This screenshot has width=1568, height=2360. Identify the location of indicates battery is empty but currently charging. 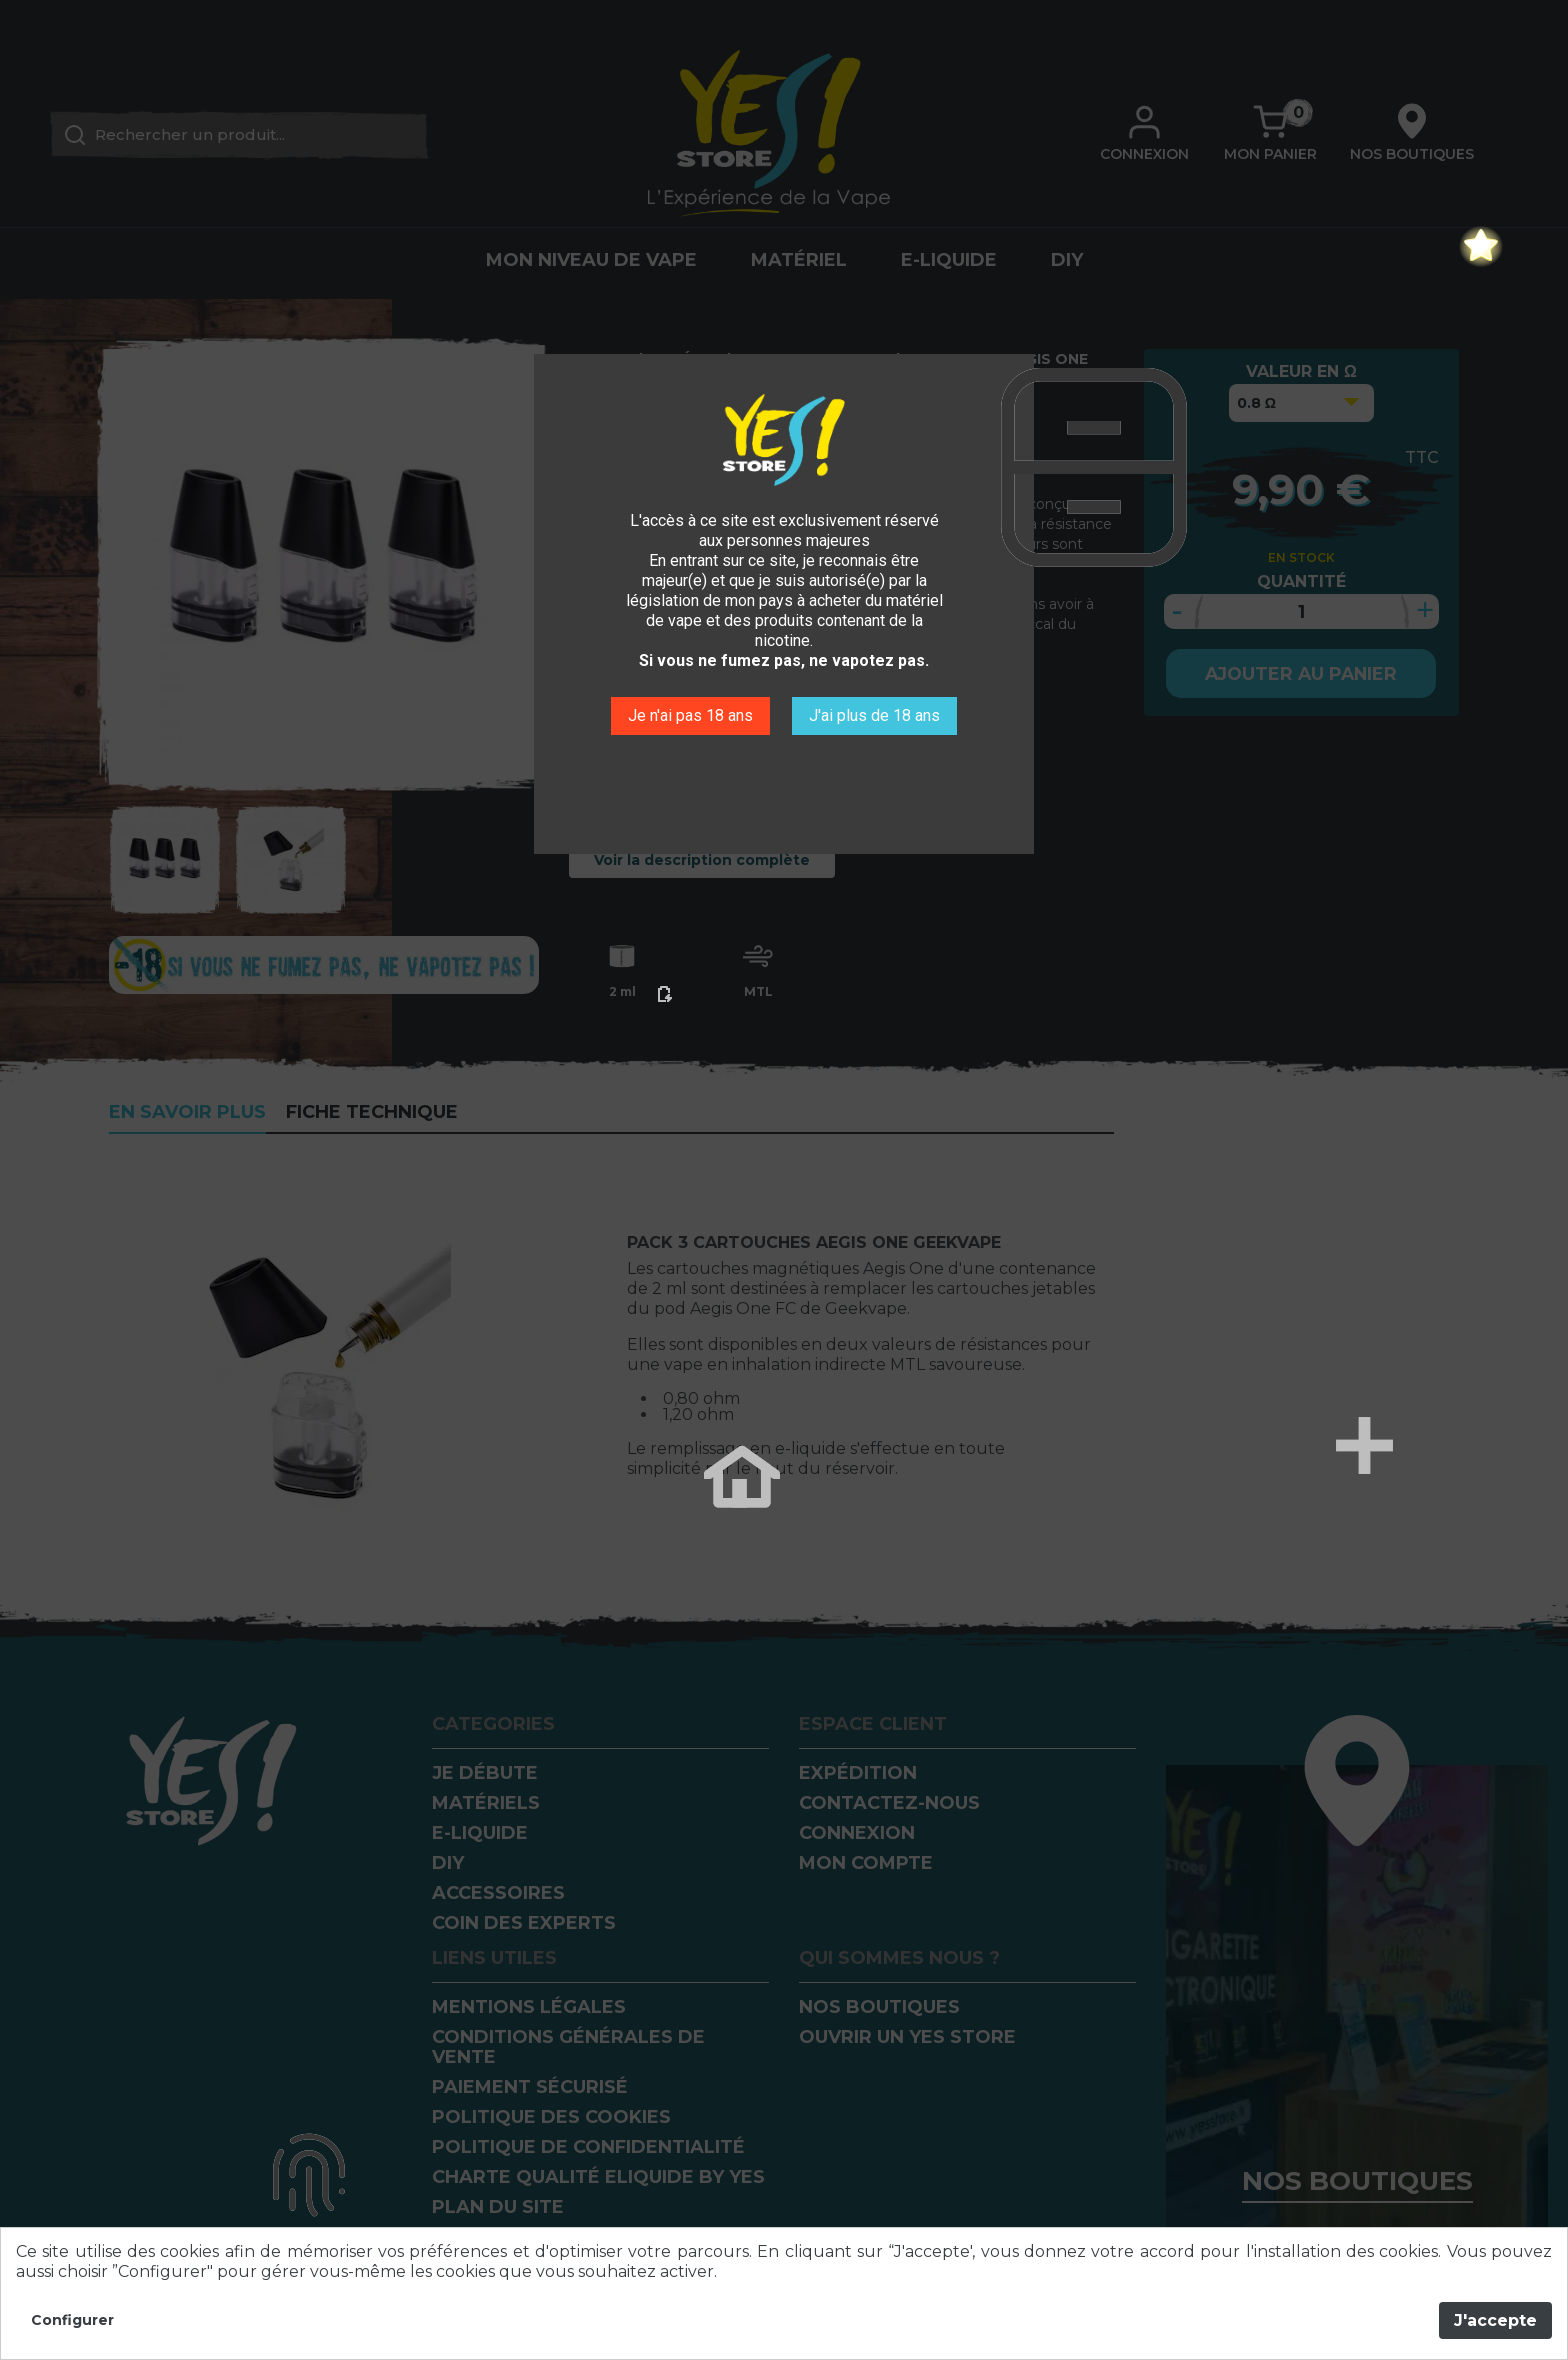
(664, 994).